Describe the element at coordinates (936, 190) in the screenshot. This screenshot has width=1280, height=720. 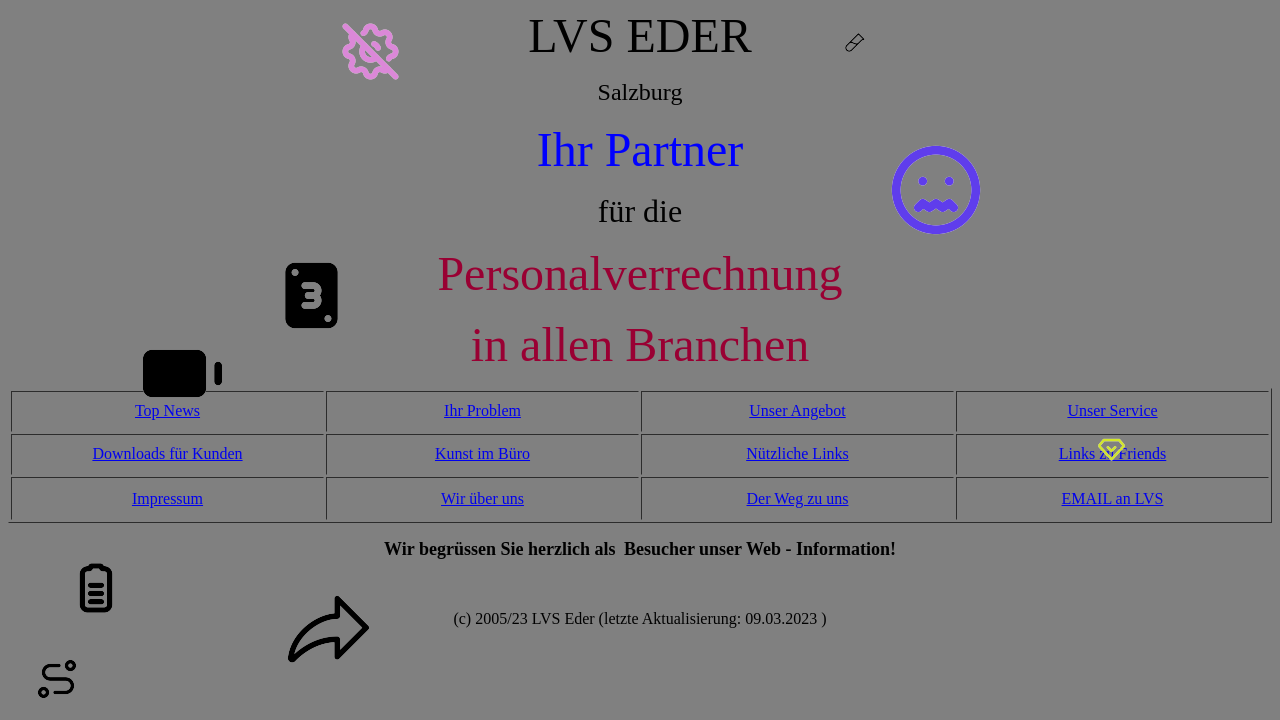
I see `report feeling unwell or sick` at that location.